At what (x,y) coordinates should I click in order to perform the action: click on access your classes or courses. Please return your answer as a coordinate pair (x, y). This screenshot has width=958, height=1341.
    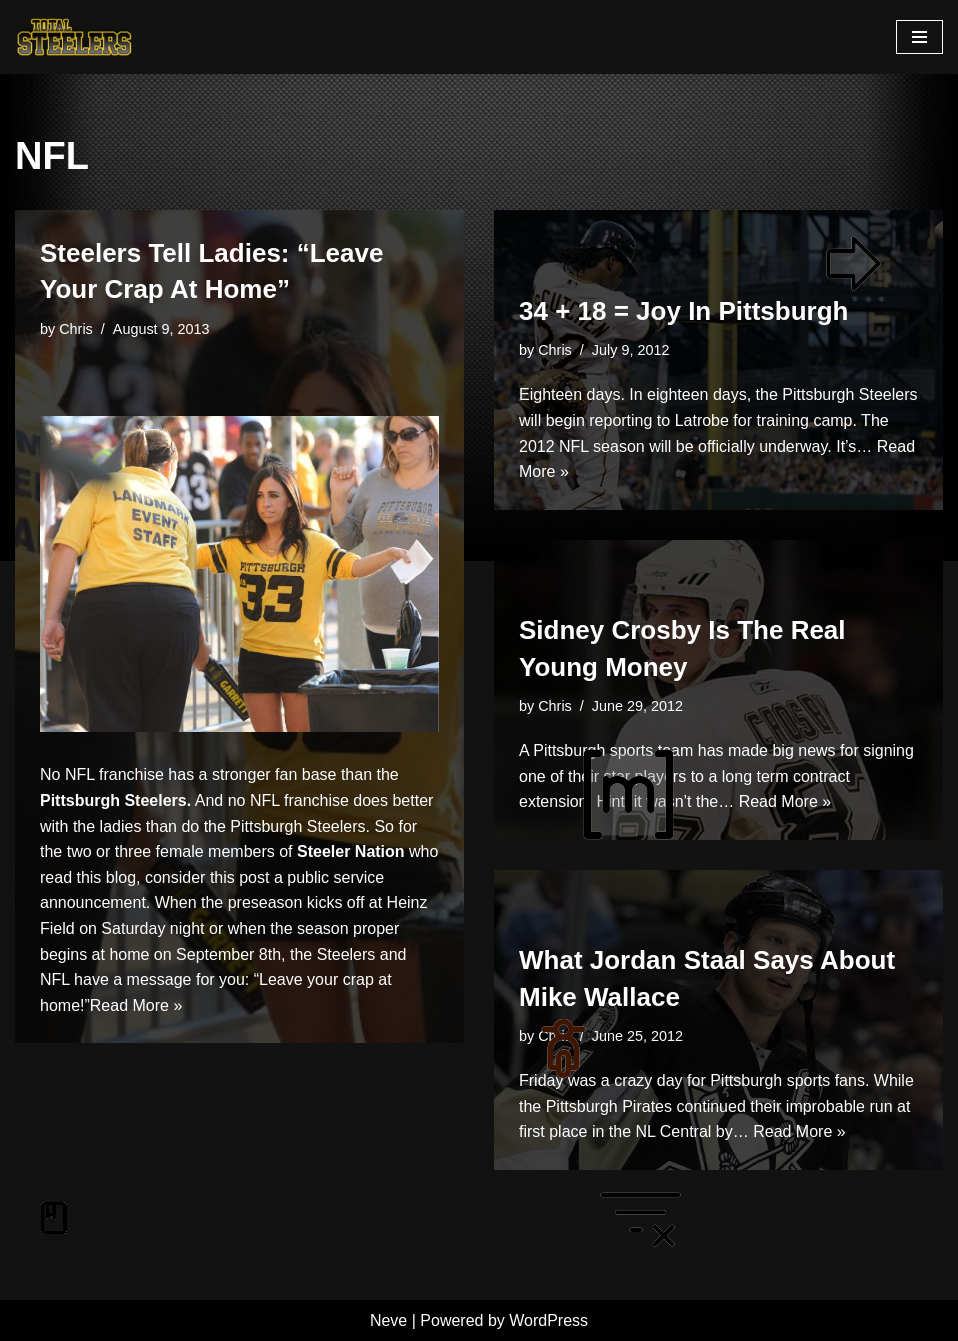
    Looking at the image, I should click on (54, 1218).